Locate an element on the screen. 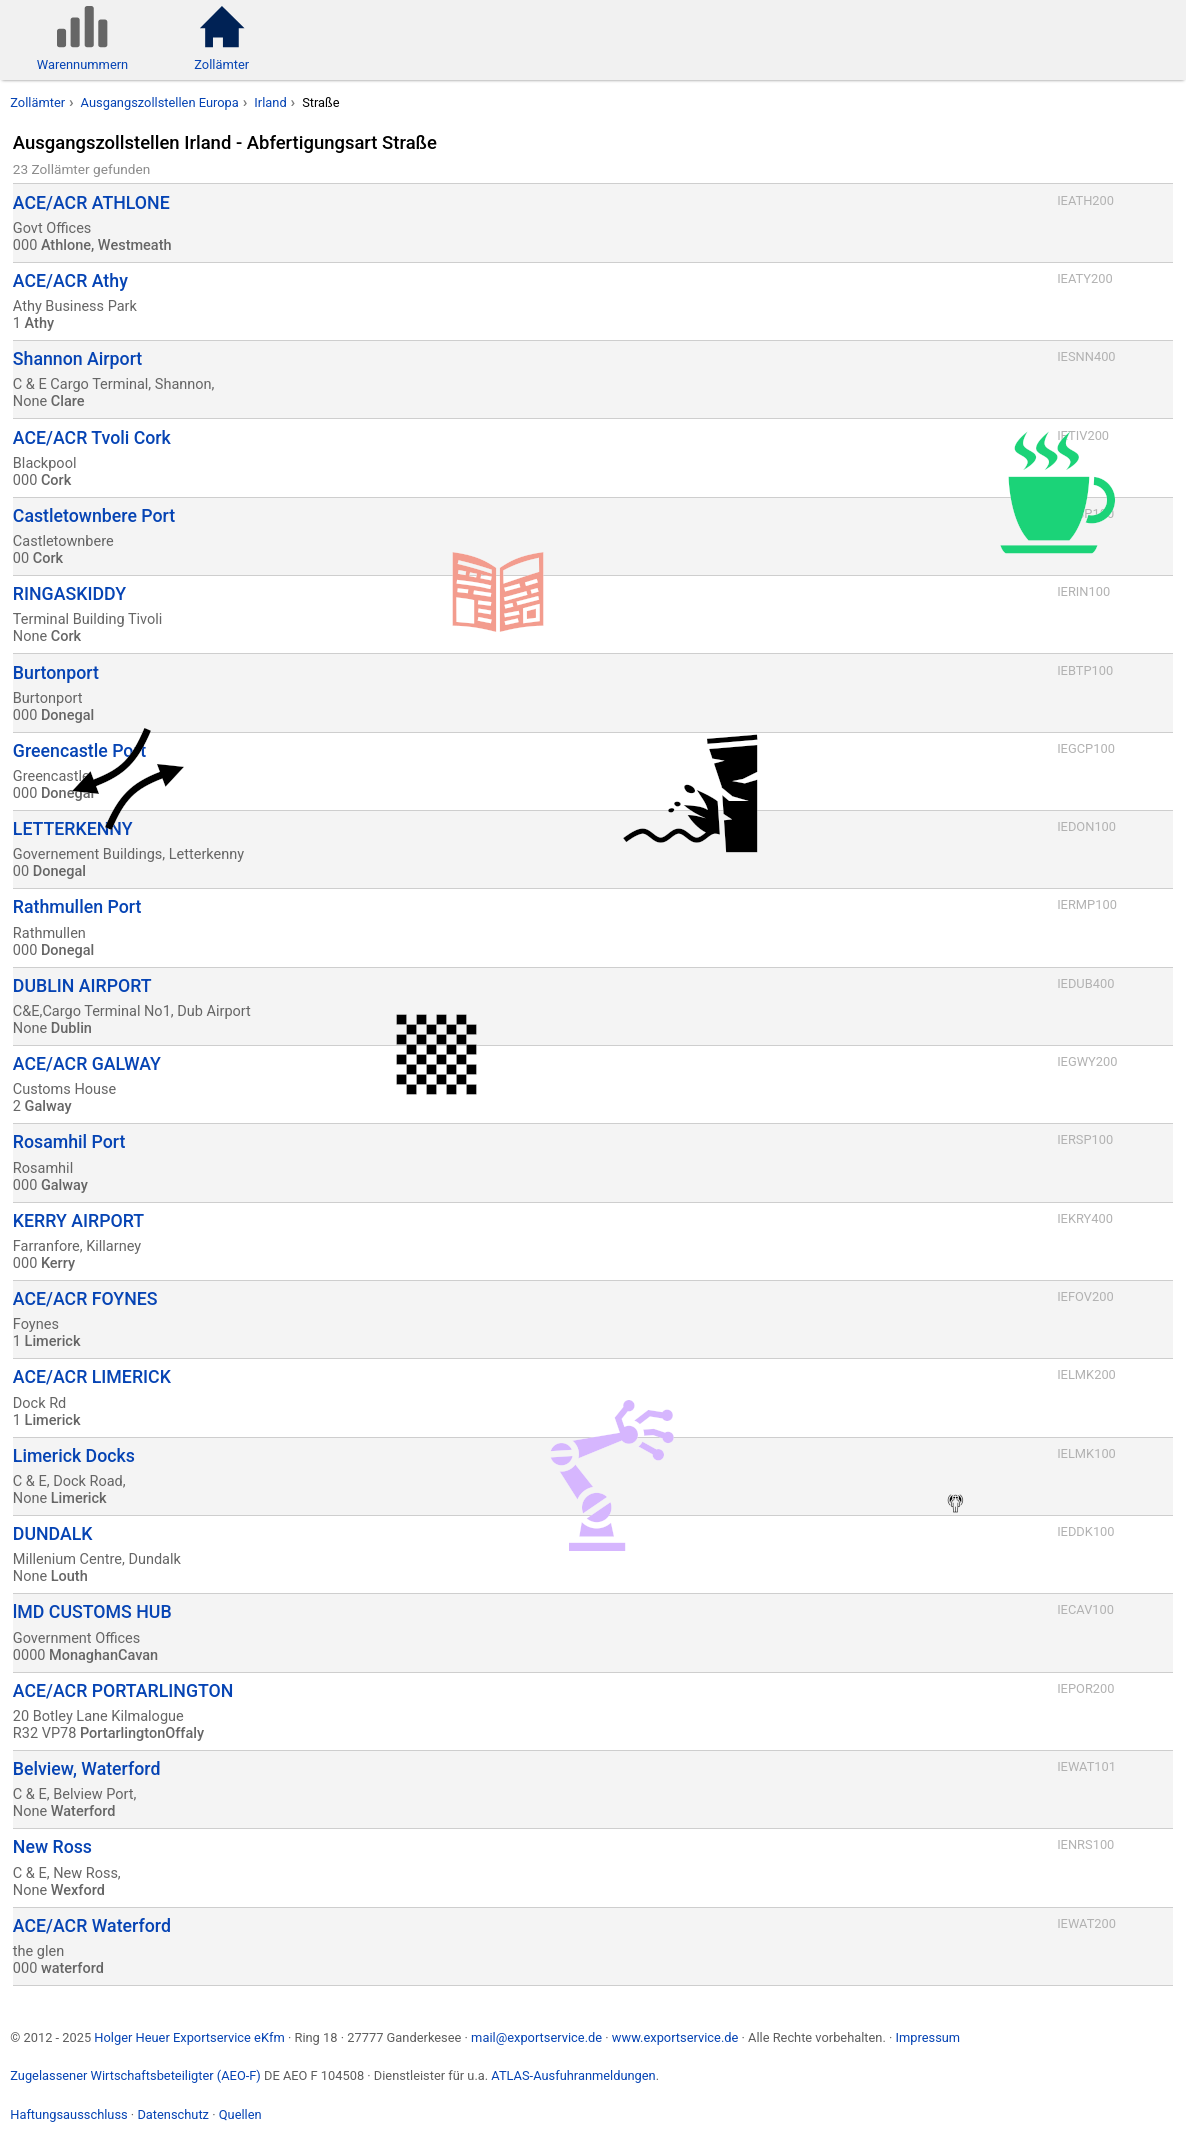 The height and width of the screenshot is (2140, 1186). indicates coastal or cliff terrain in a game map is located at coordinates (690, 785).